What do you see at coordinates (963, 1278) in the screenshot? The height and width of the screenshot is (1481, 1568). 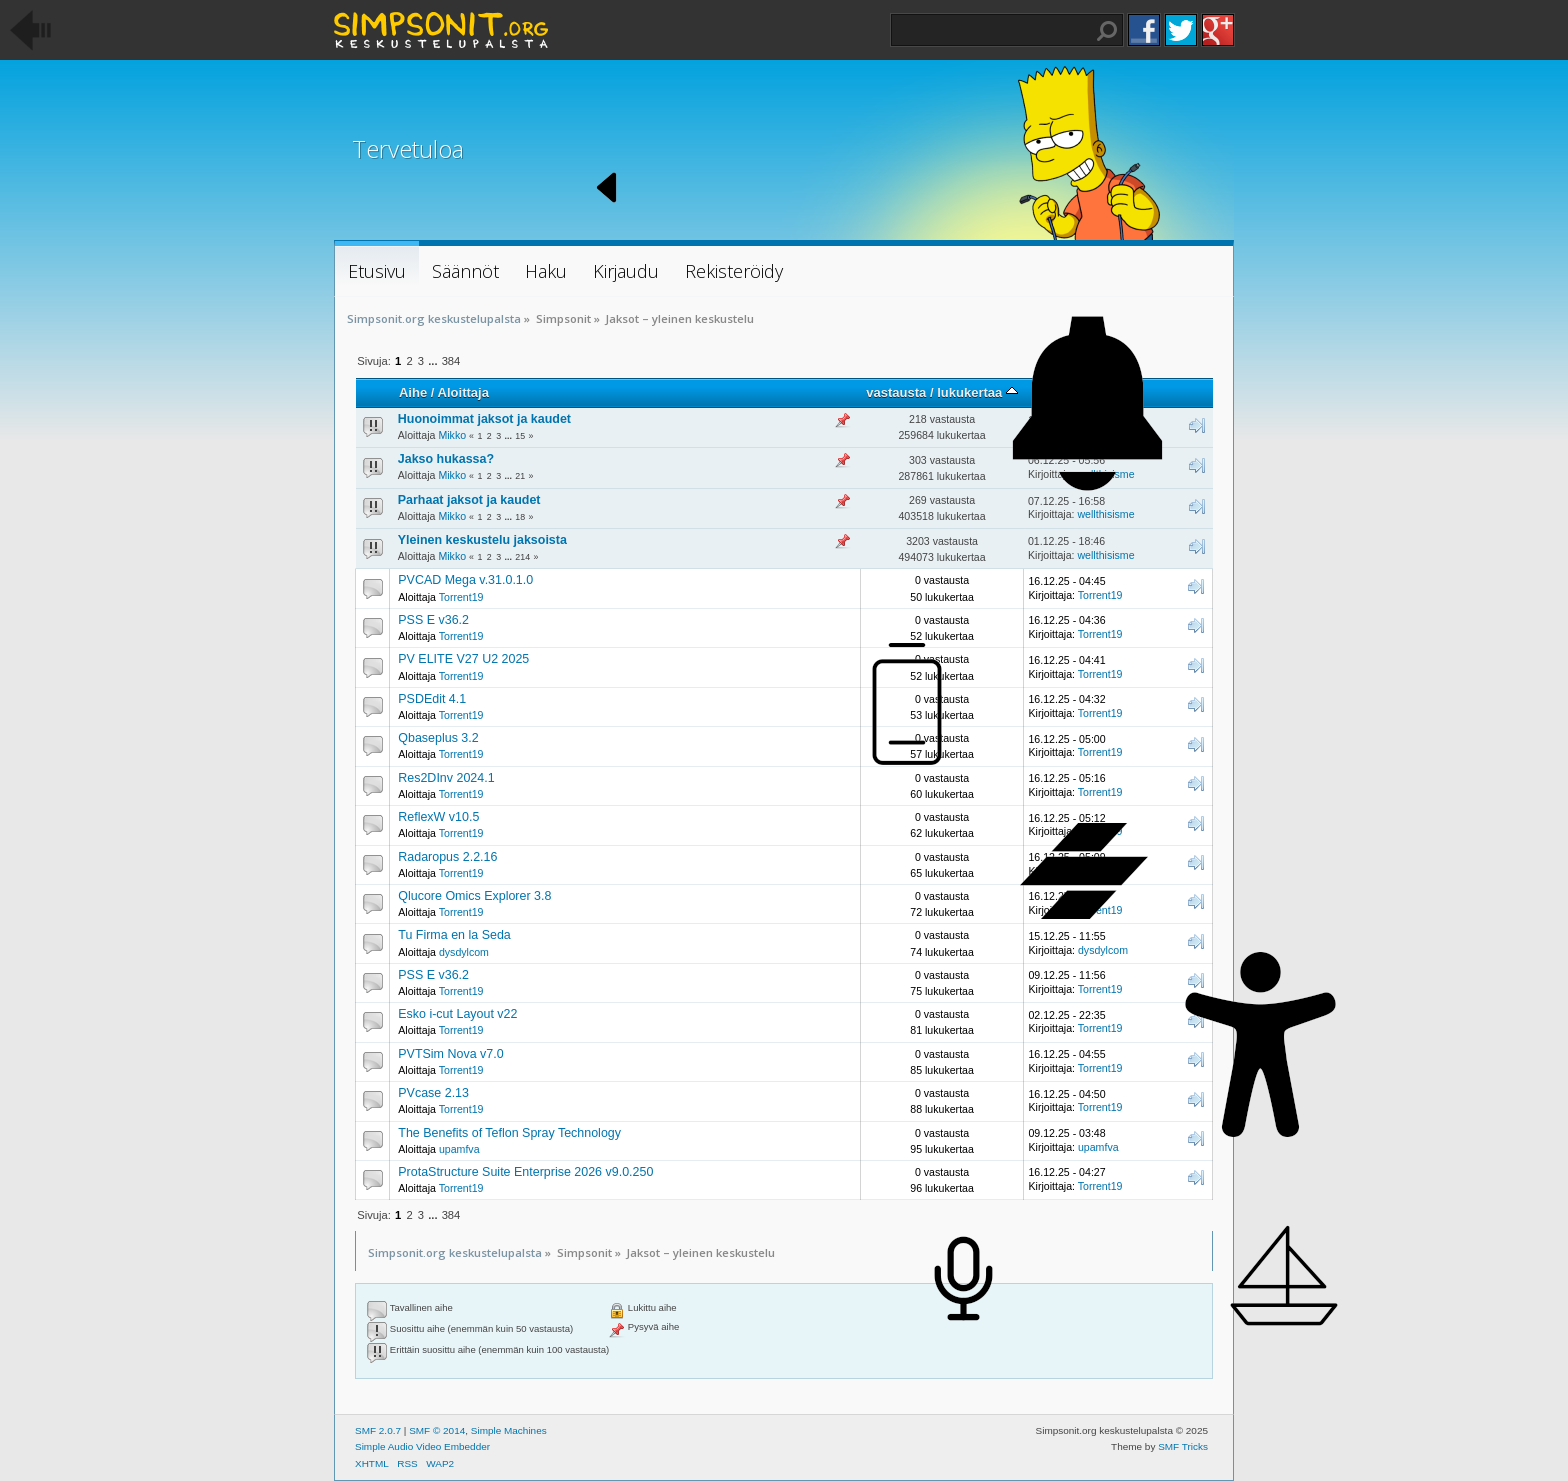 I see `tap to start voice input` at bounding box center [963, 1278].